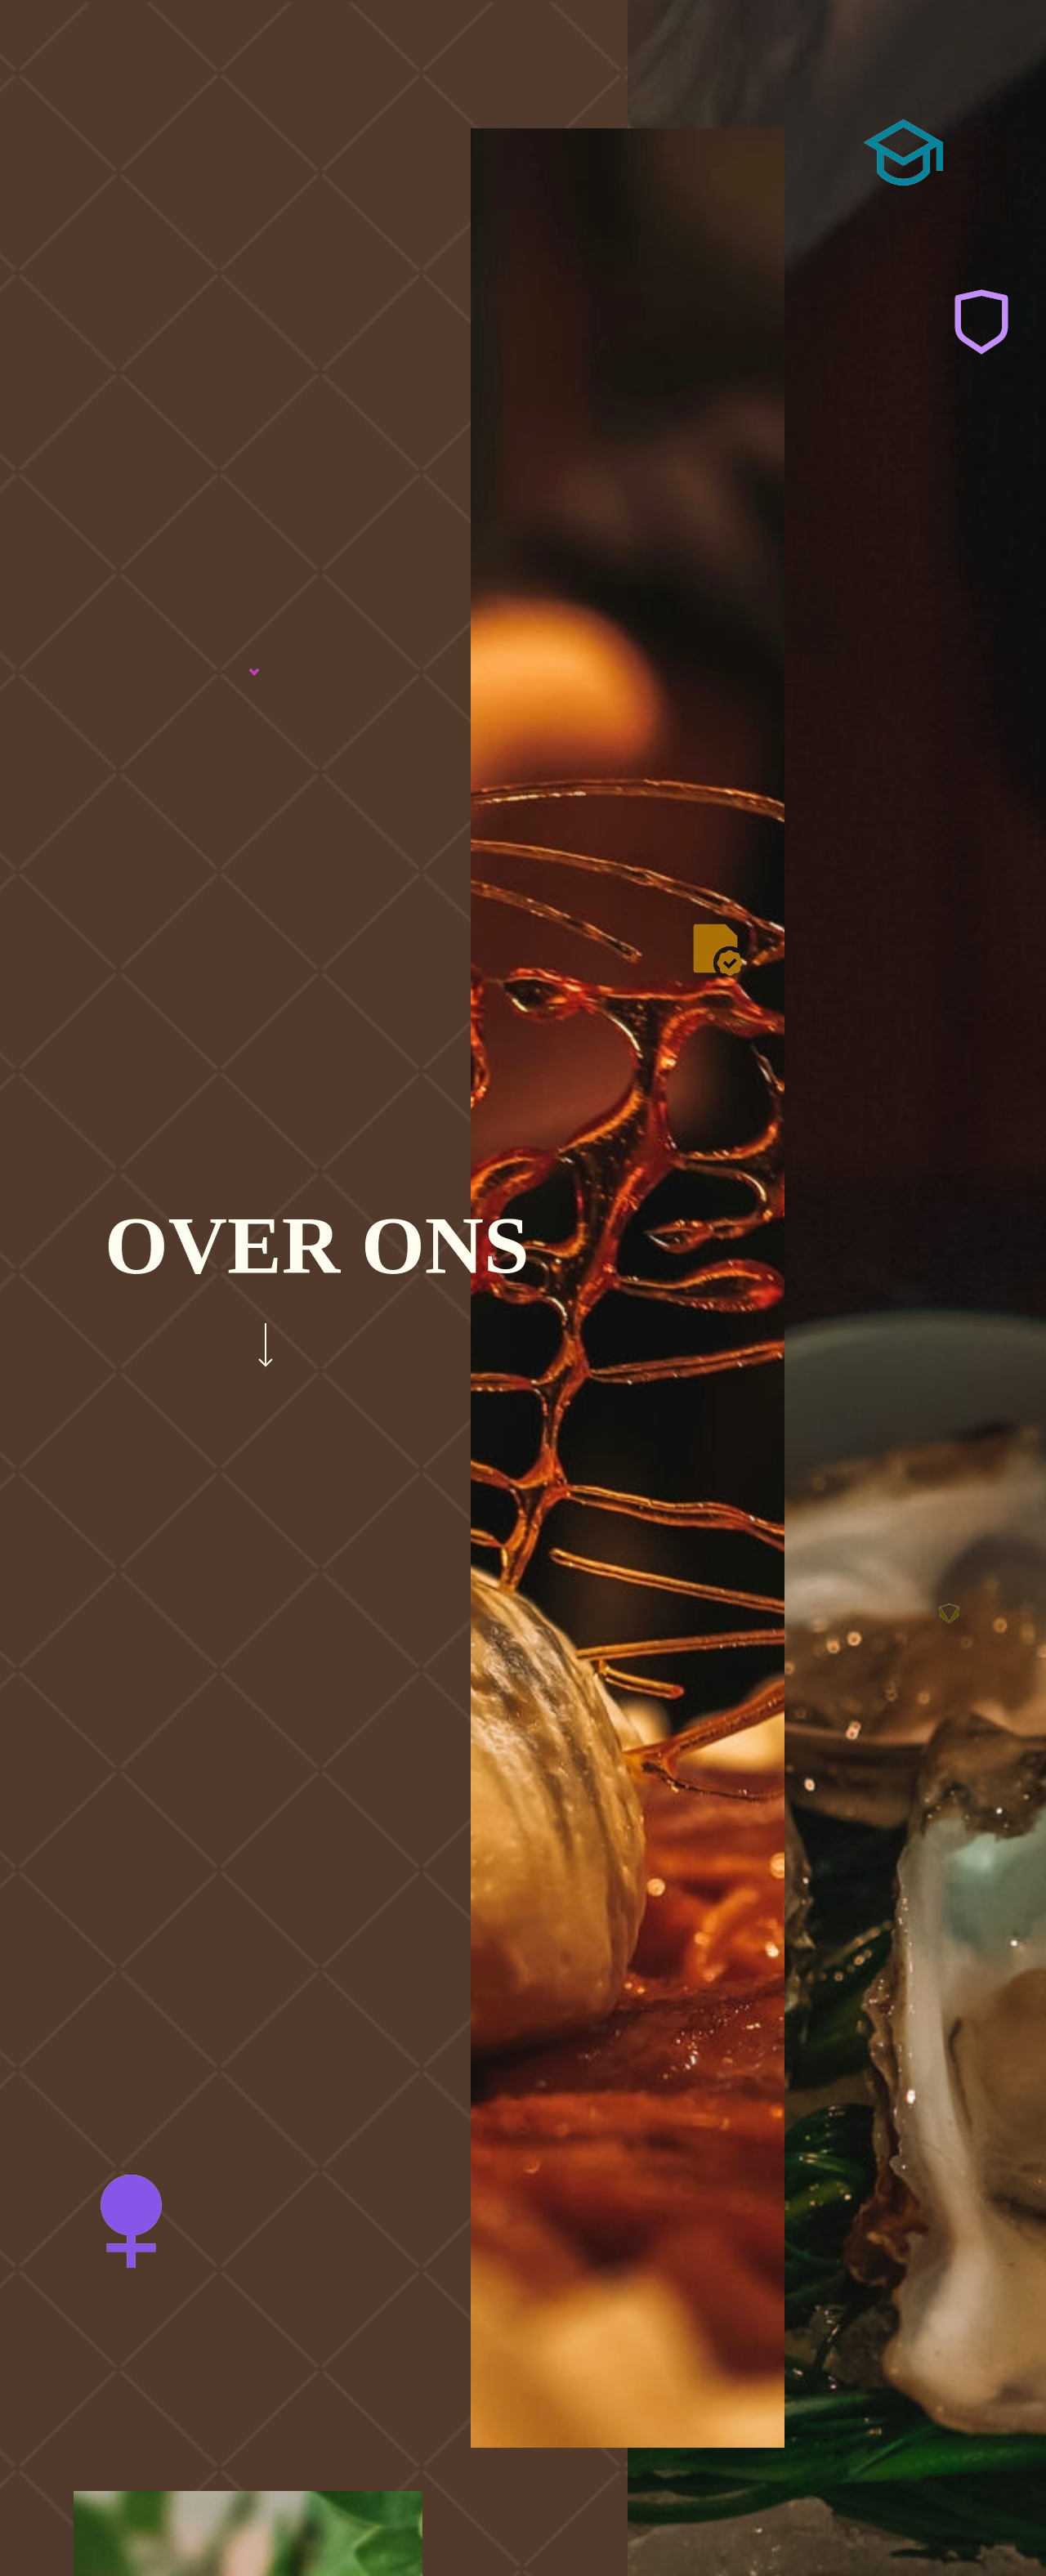 The image size is (1046, 2576). I want to click on indicates female or women's option, so click(131, 2219).